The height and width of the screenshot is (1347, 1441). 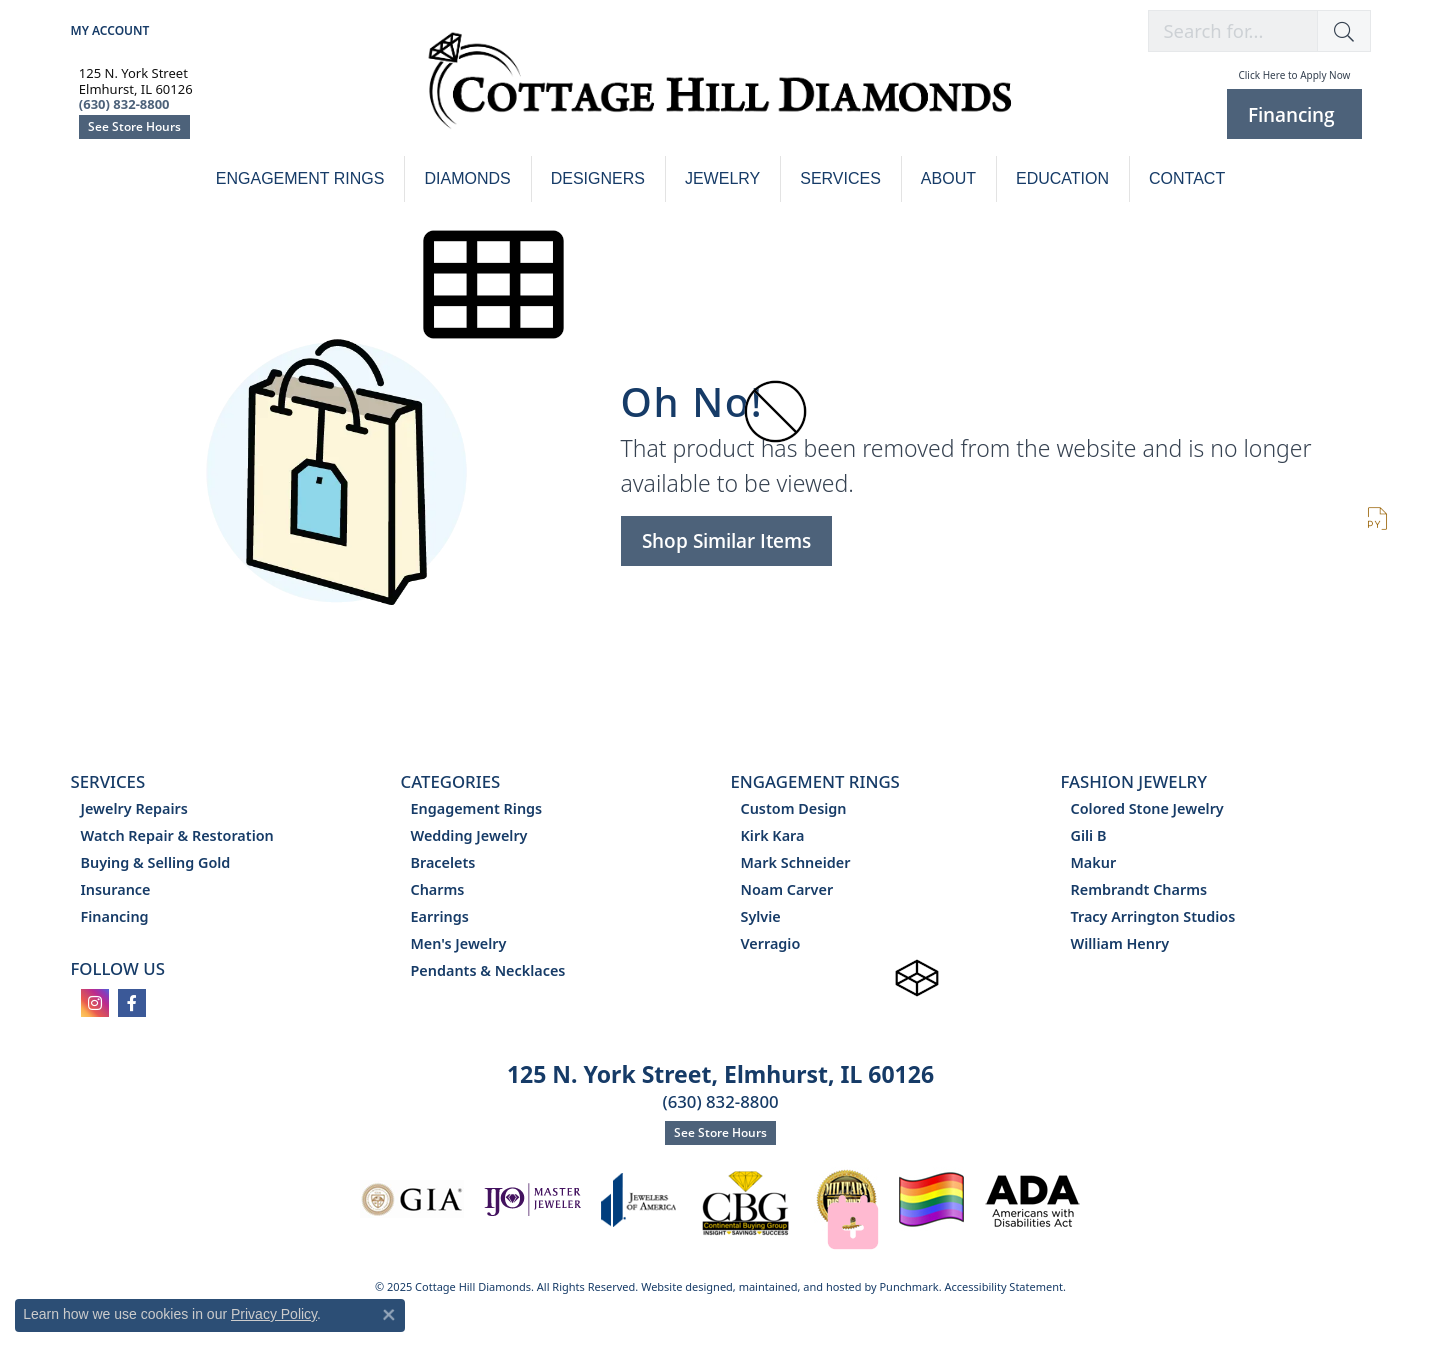 I want to click on open codepen profile or projects, so click(x=917, y=978).